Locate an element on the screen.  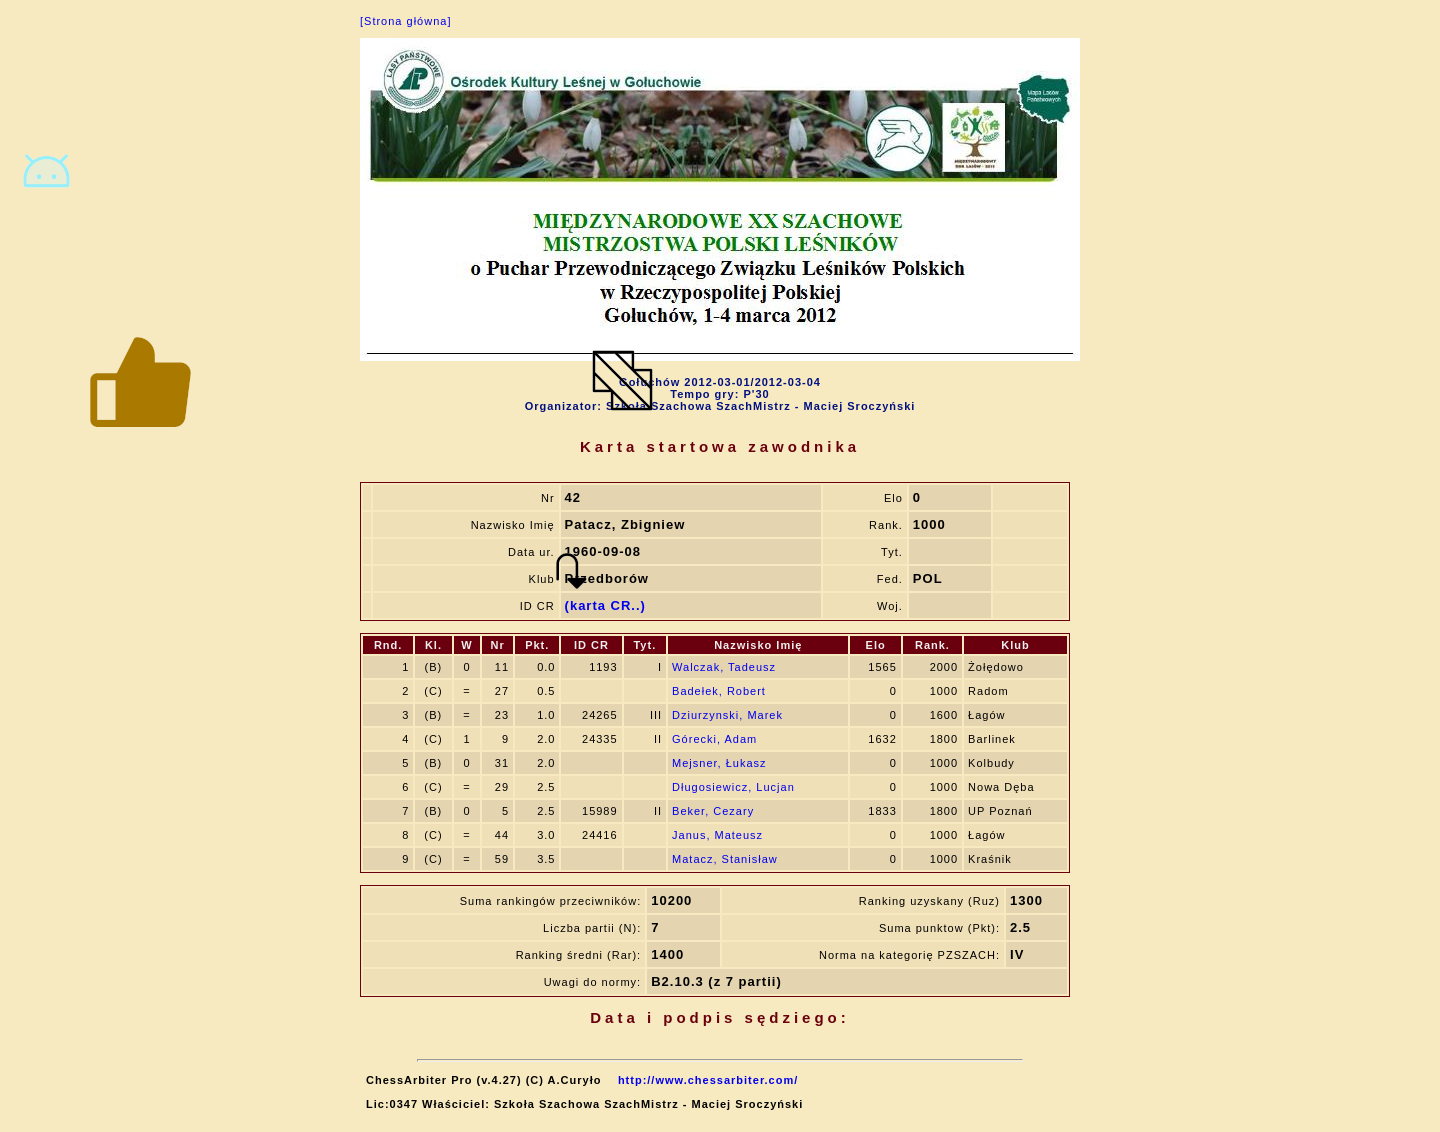
unite or merge two layers is located at coordinates (622, 380).